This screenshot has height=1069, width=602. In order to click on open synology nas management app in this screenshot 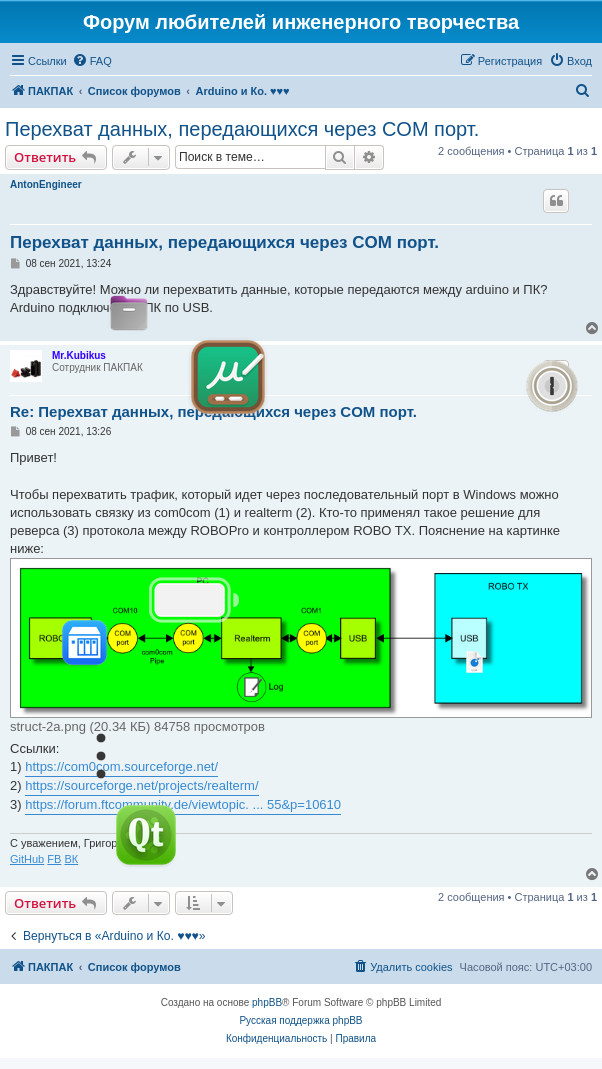, I will do `click(84, 642)`.